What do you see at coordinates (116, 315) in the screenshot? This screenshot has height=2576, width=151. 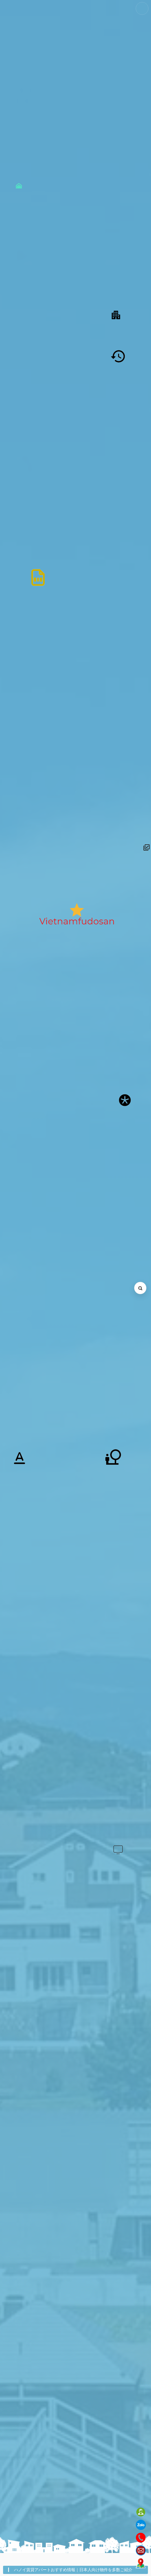 I see `view apartment or building listings` at bounding box center [116, 315].